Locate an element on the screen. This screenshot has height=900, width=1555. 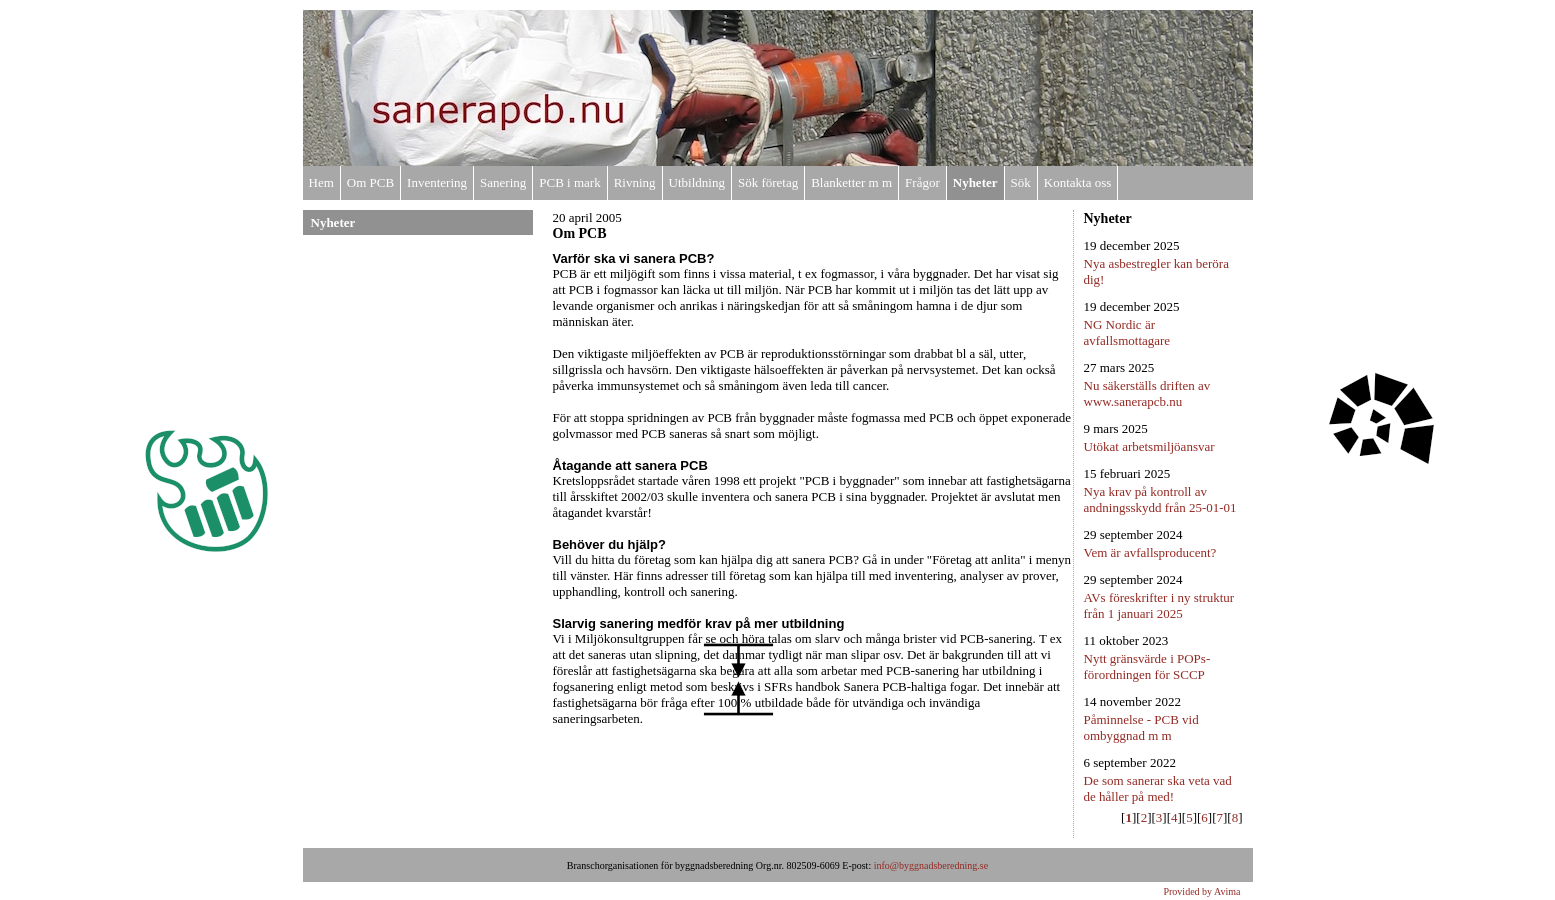
activate fire punch ability or attack is located at coordinates (206, 491).